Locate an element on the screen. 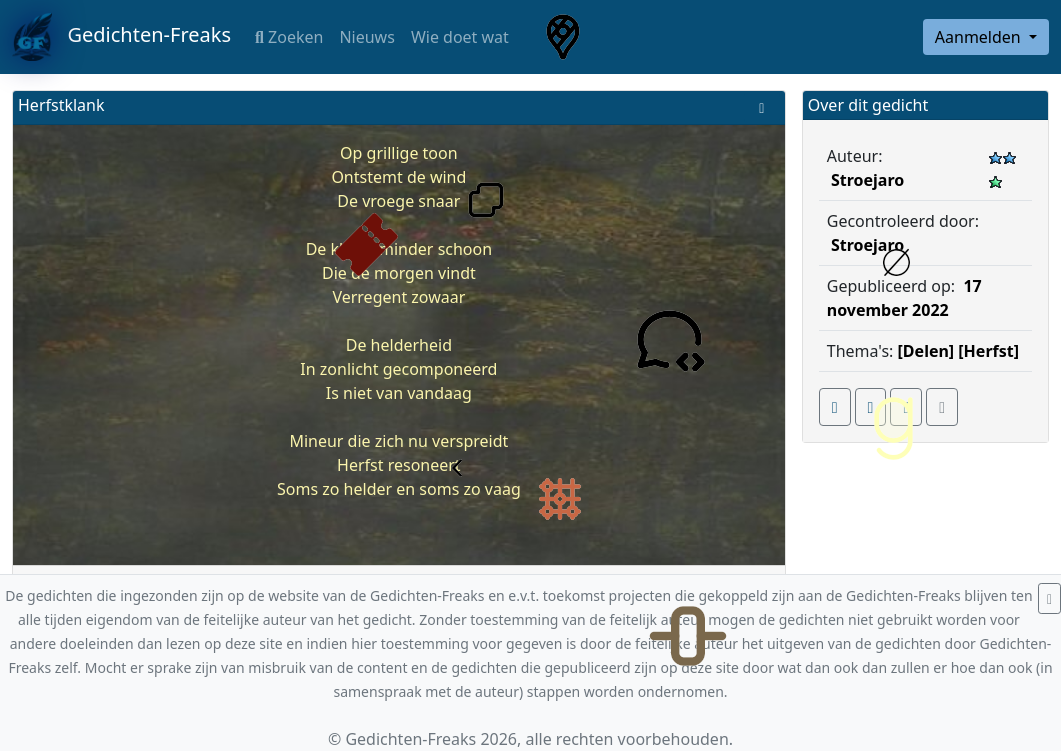 Image resolution: width=1061 pixels, height=751 pixels. open google maps is located at coordinates (563, 37).